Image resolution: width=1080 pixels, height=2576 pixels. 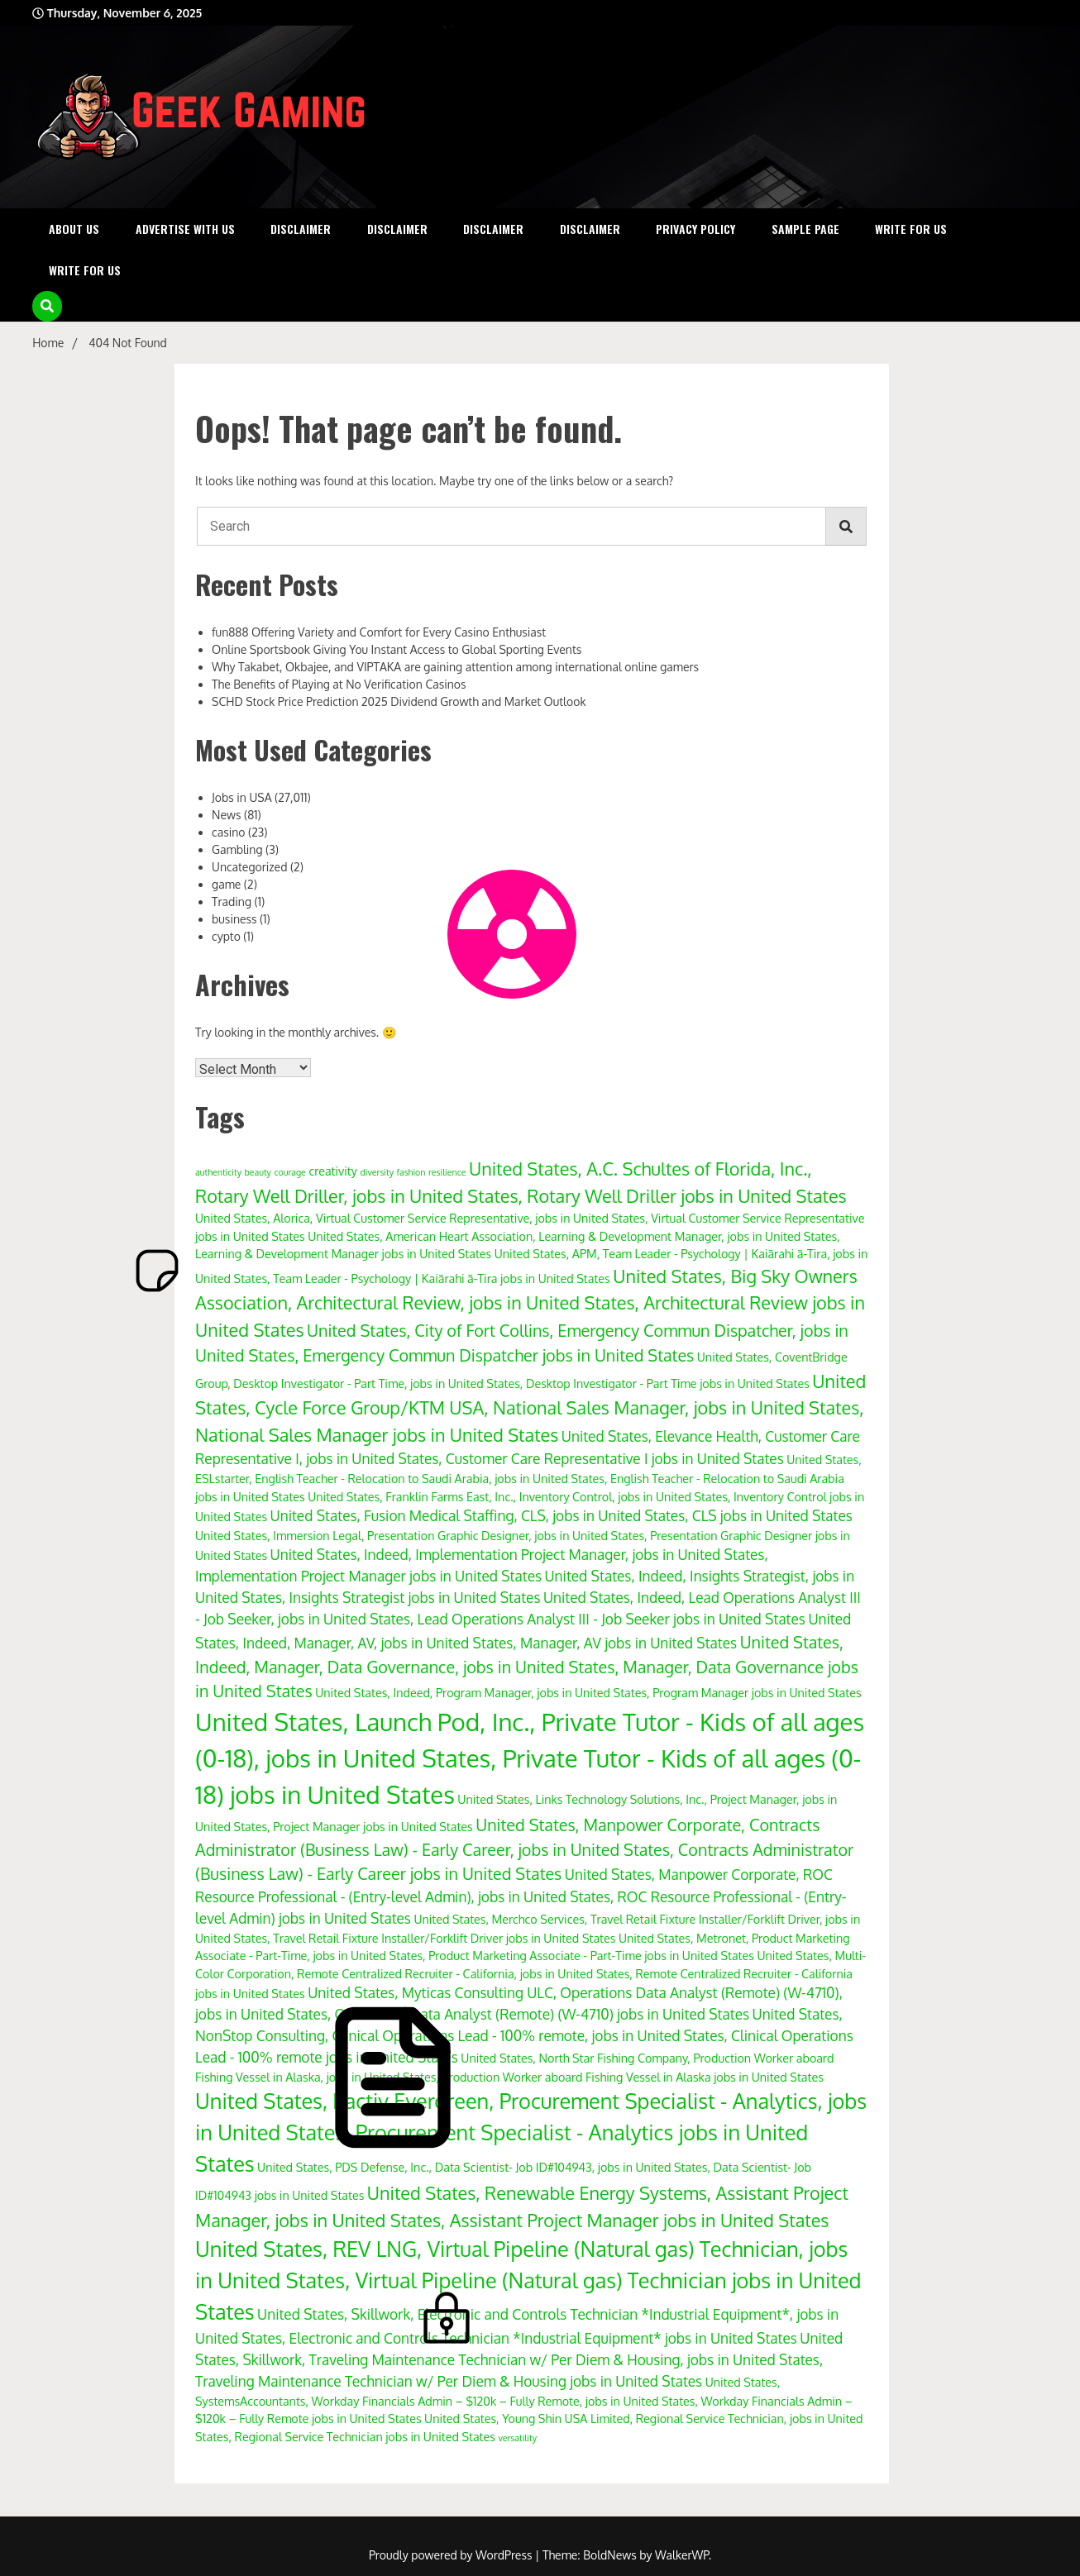 I want to click on add a sticker to your message, so click(x=157, y=1271).